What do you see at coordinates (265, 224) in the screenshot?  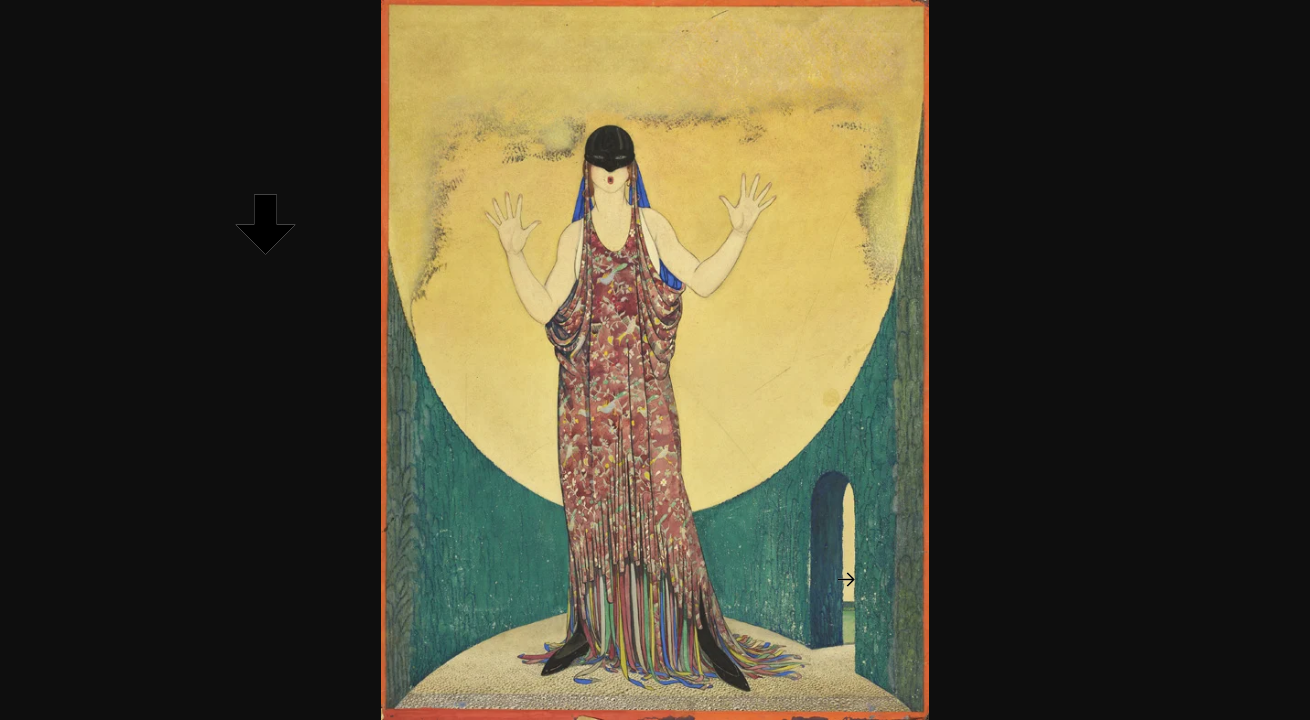 I see `download a file or content` at bounding box center [265, 224].